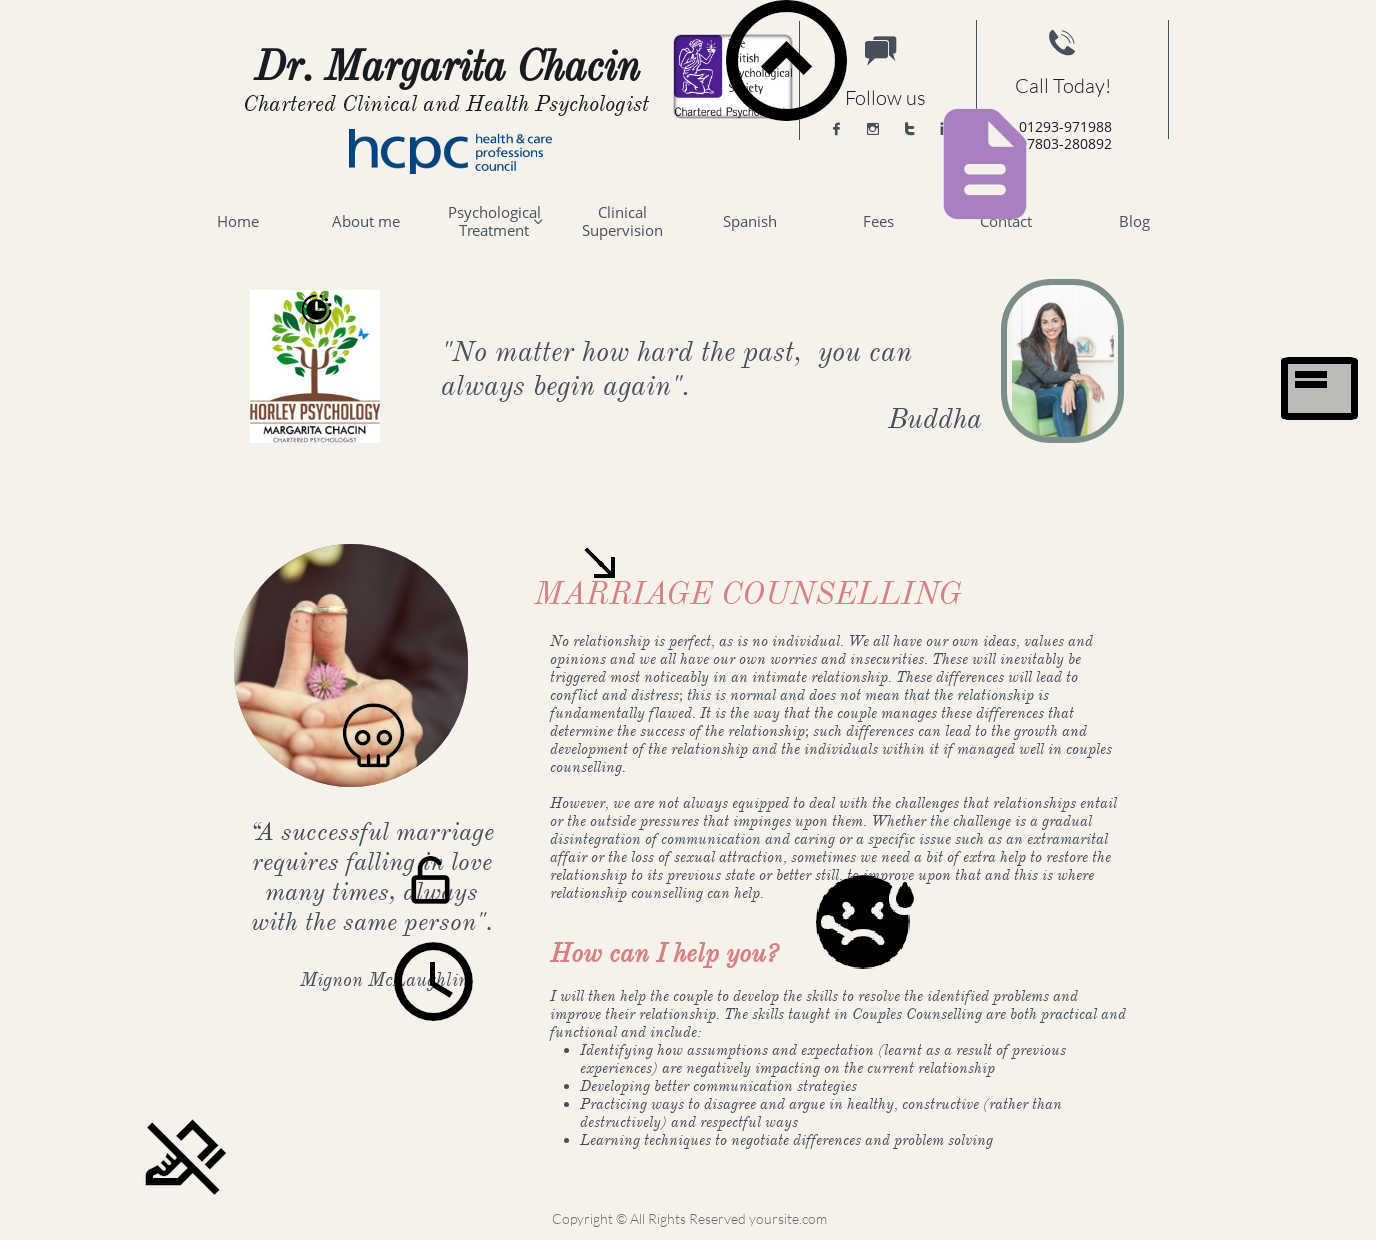  I want to click on view countdown timer, so click(316, 309).